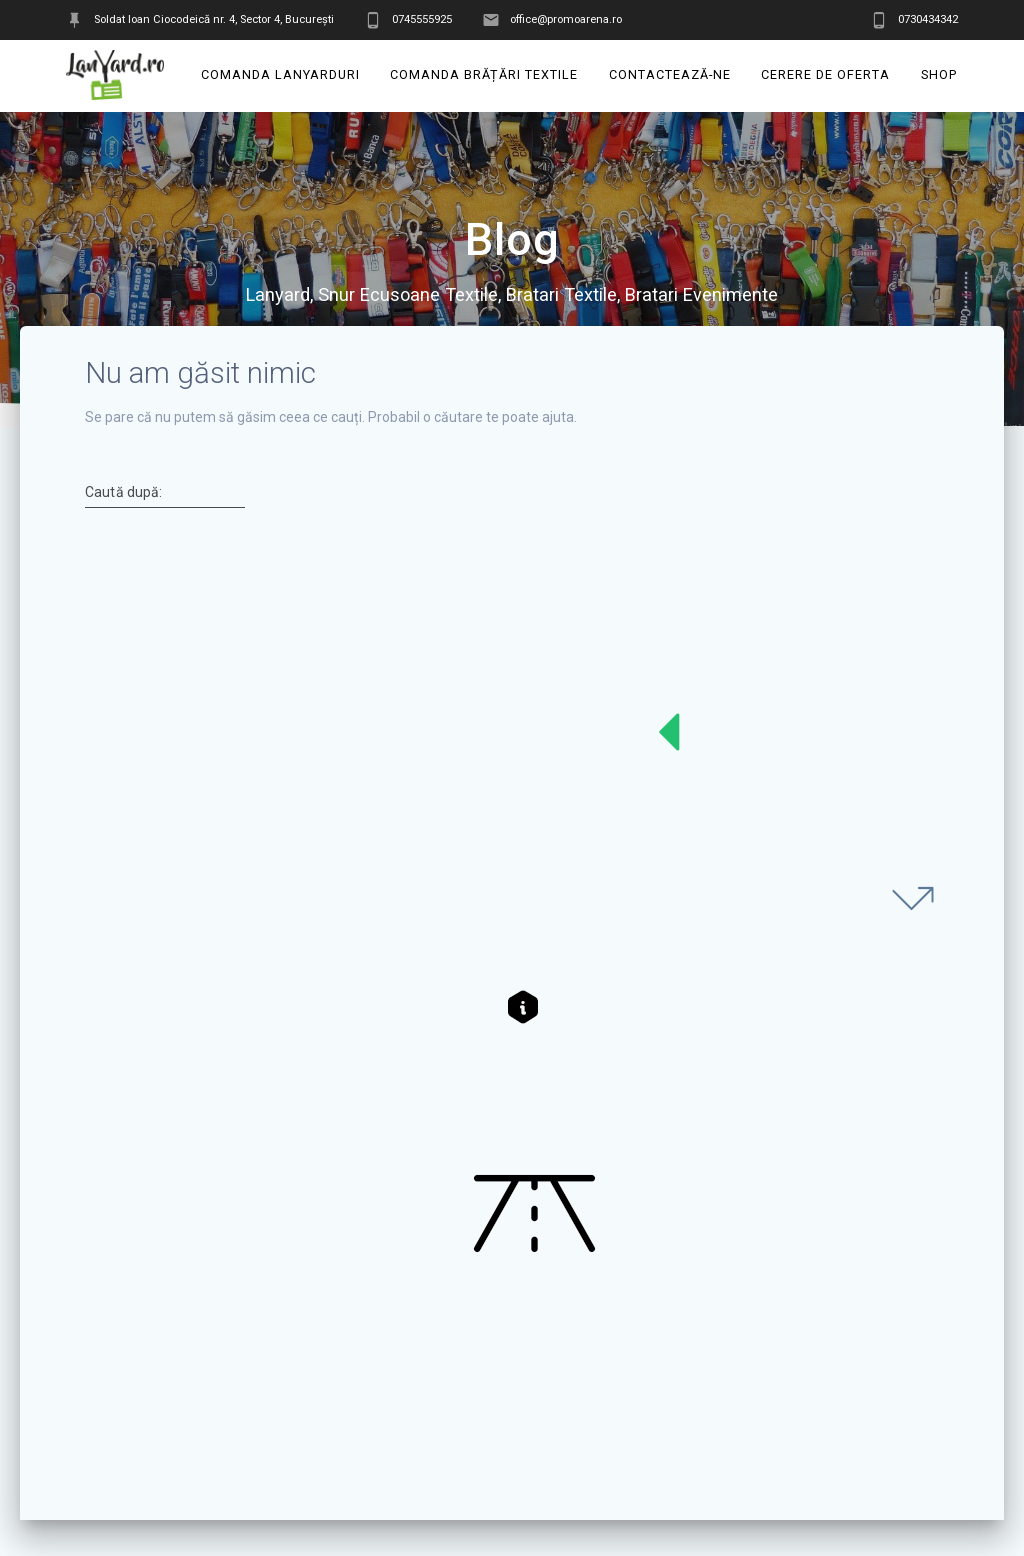  I want to click on go back to the previous screen, so click(671, 732).